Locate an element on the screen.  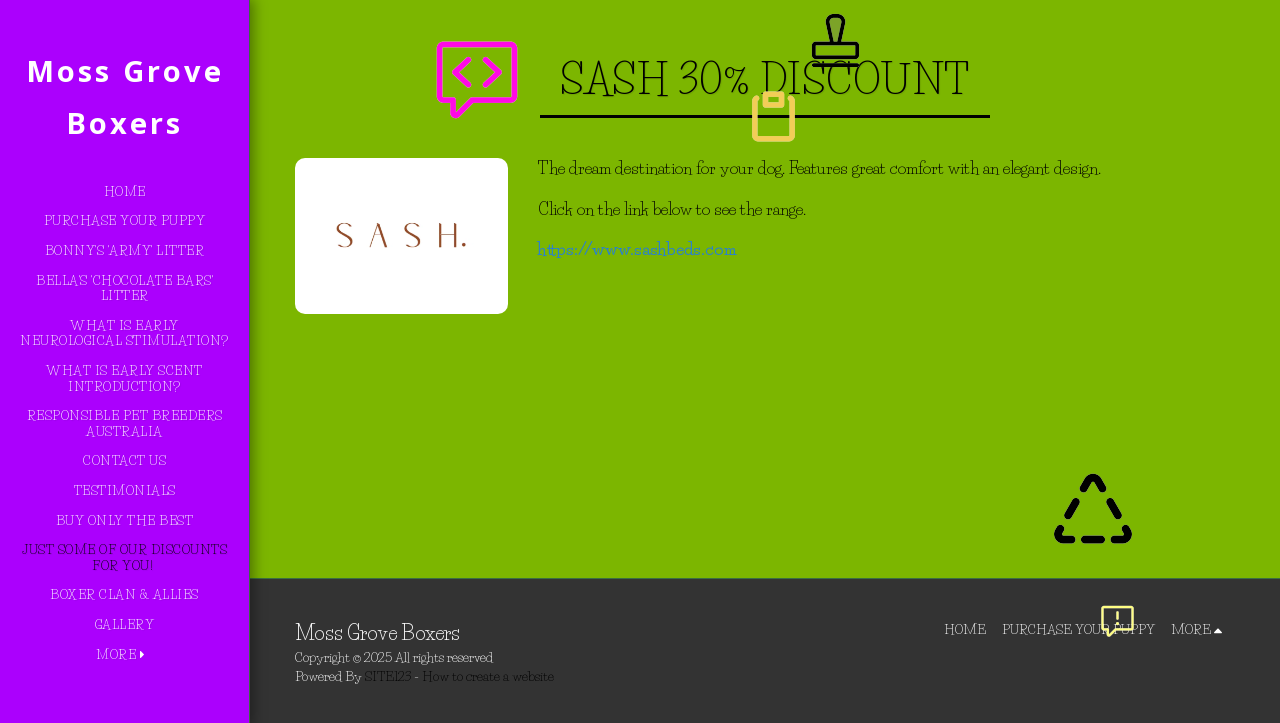
report an issue or problem is located at coordinates (1117, 620).